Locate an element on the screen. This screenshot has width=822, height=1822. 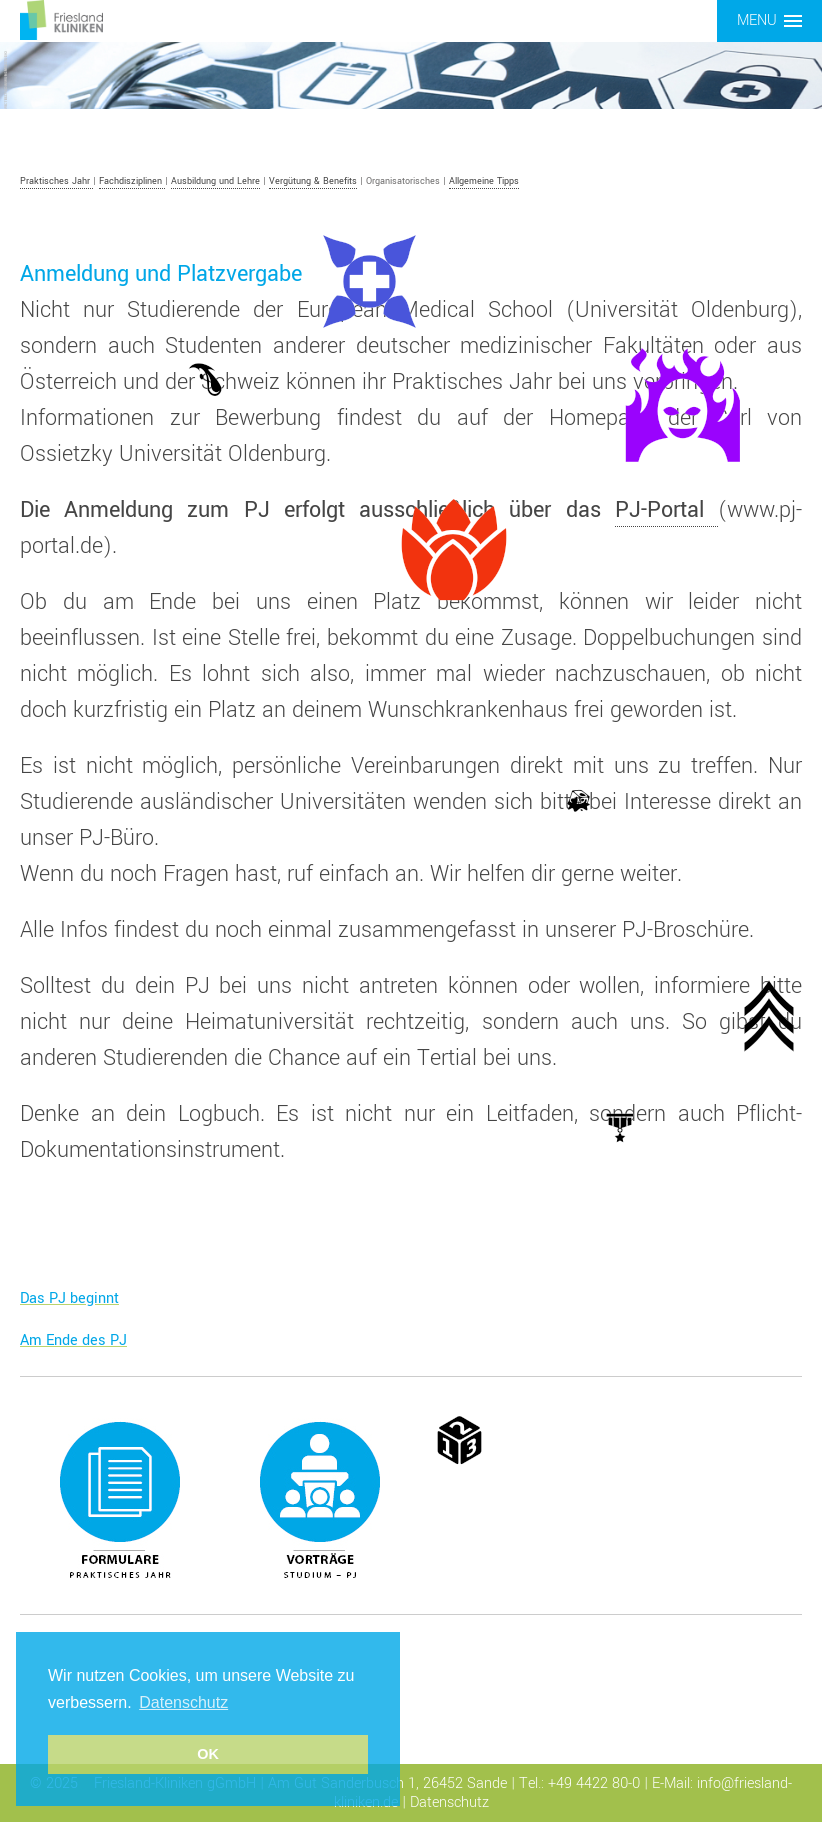
indicates level four or advanced tier achievement is located at coordinates (369, 281).